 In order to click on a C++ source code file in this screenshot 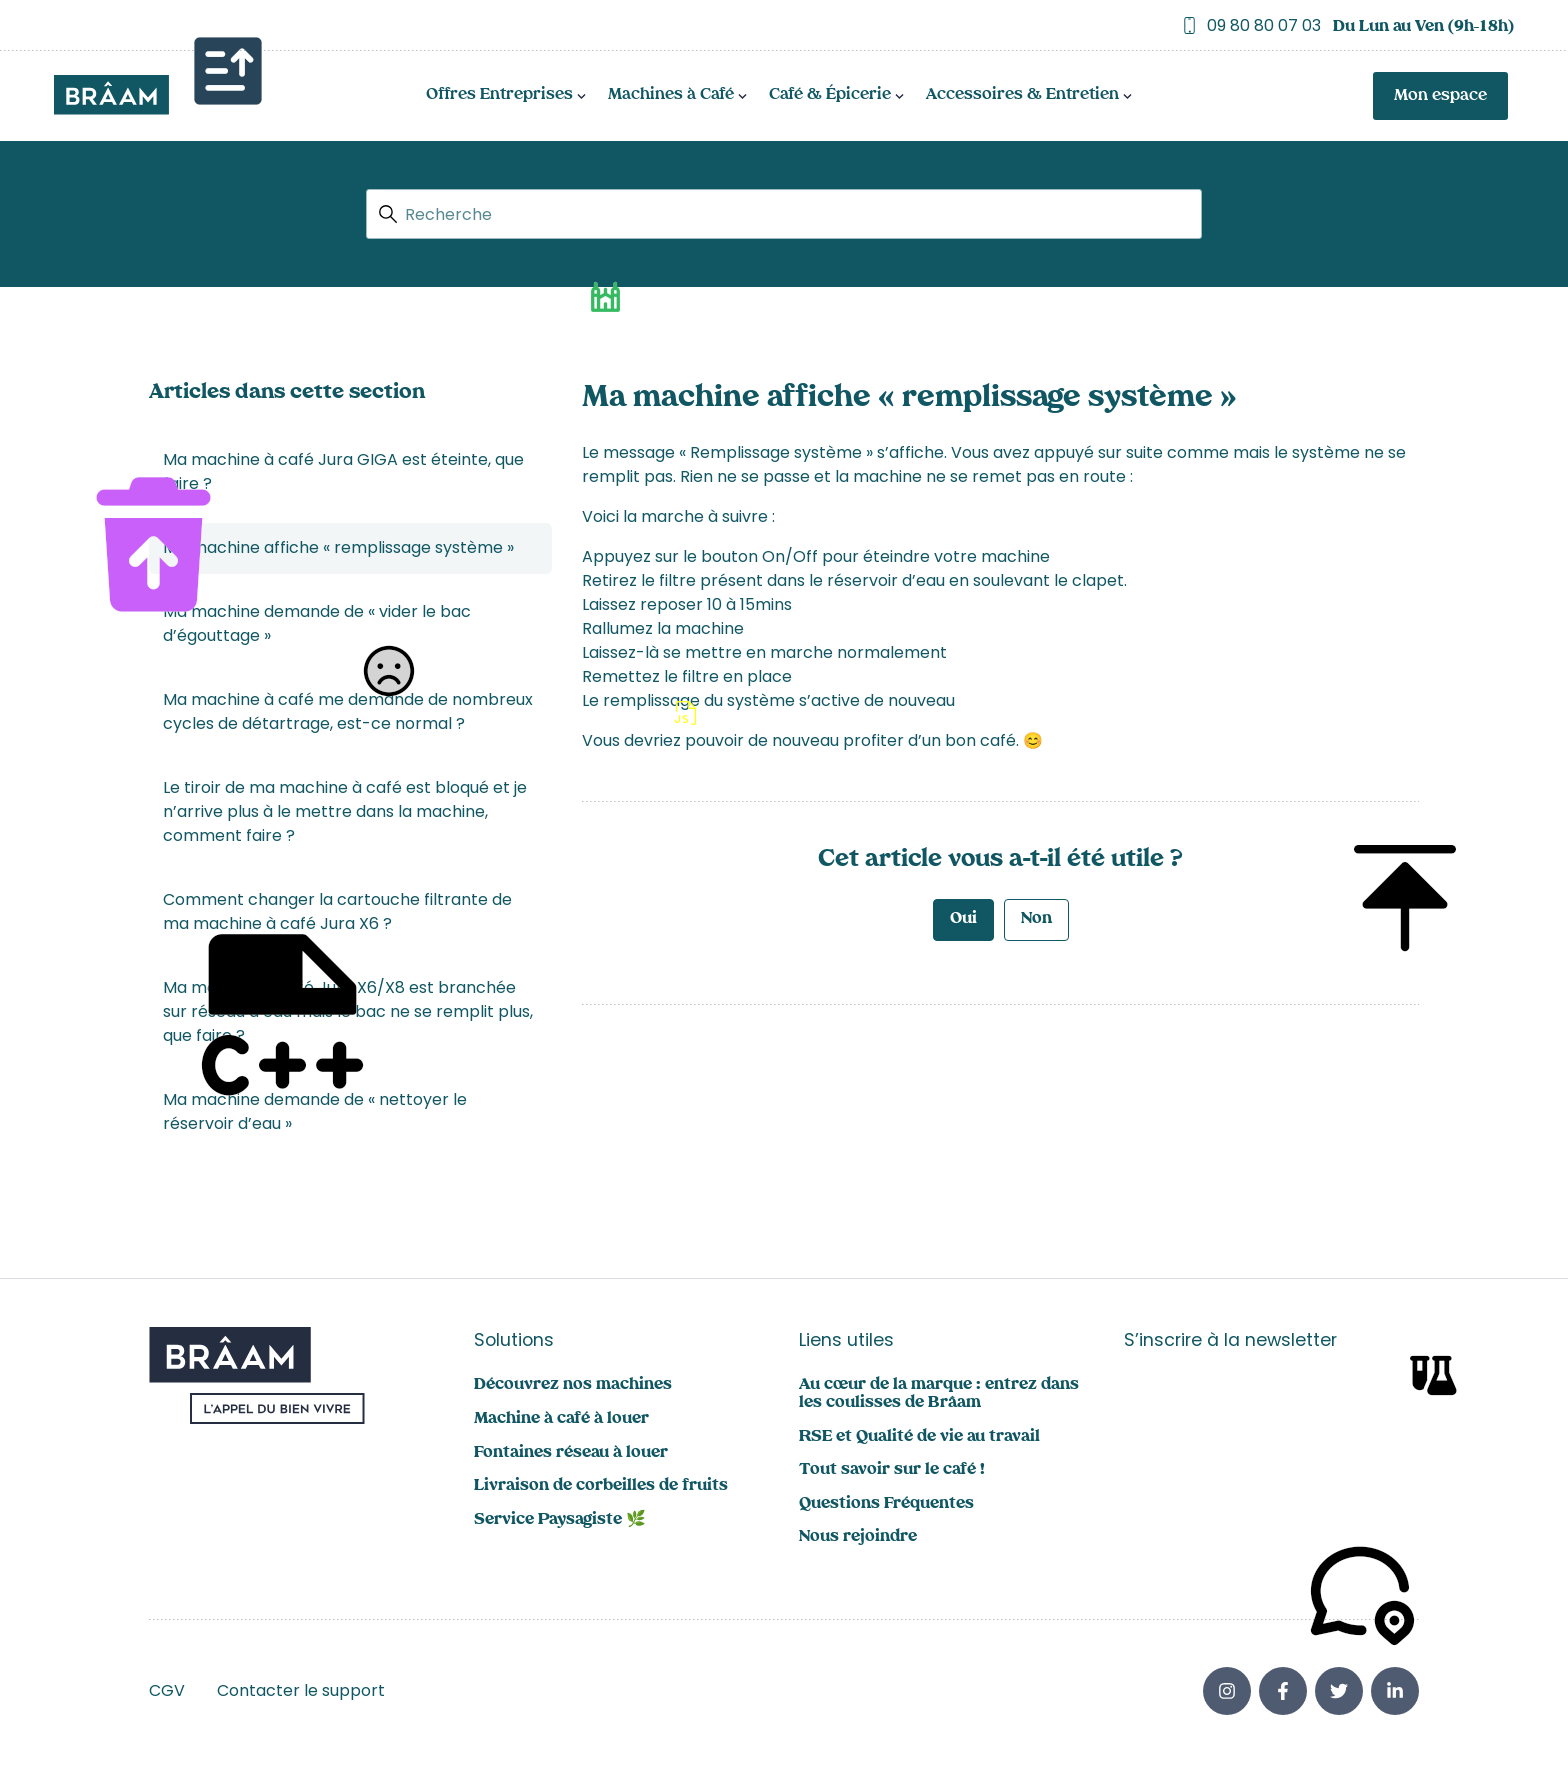, I will do `click(282, 1021)`.